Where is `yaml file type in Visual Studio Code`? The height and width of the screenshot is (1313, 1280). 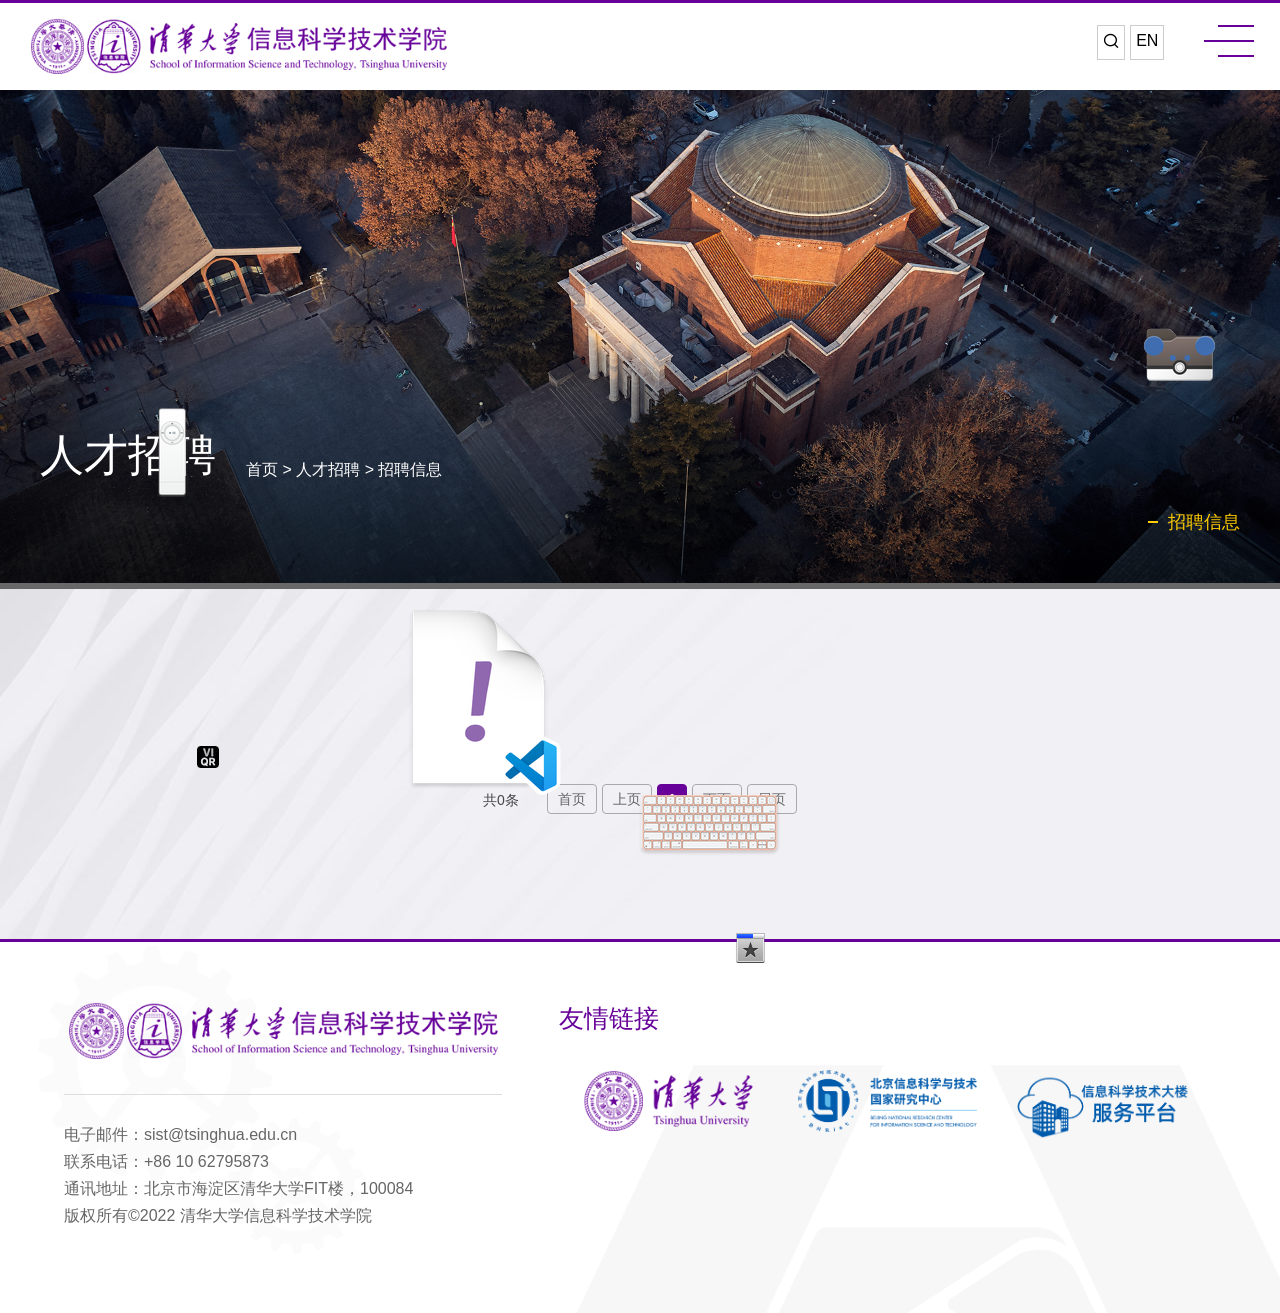
yaml file type in Visual Studio Code is located at coordinates (478, 701).